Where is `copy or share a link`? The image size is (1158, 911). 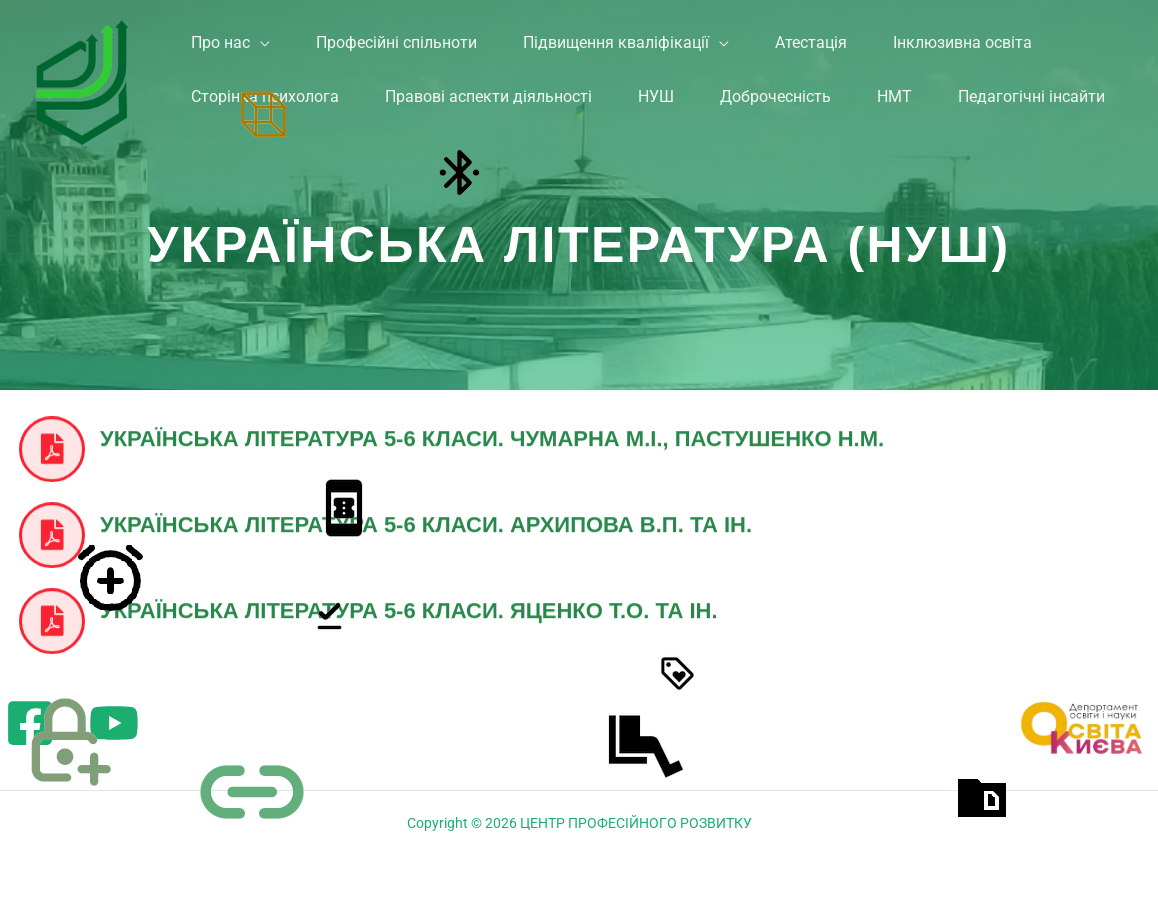 copy or share a link is located at coordinates (252, 792).